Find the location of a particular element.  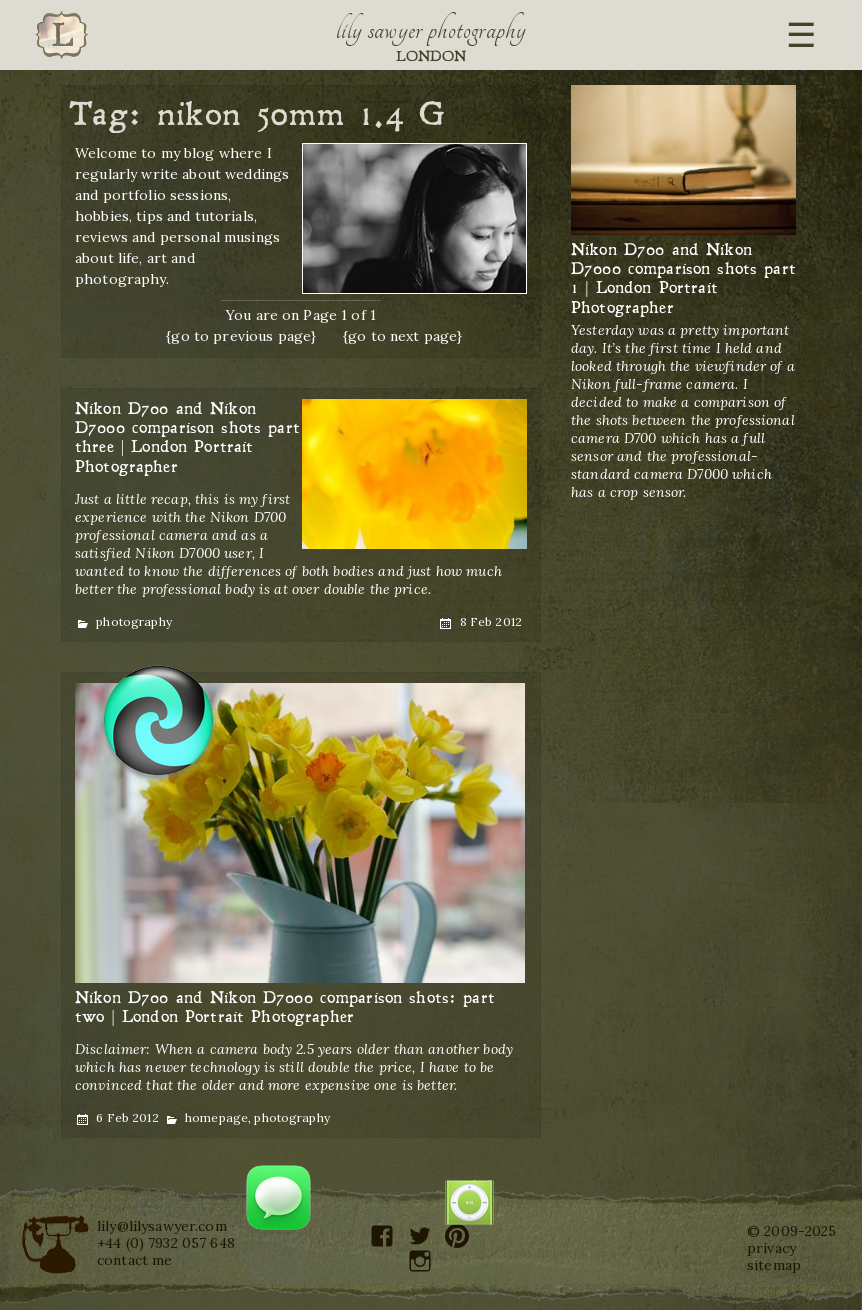

iPod shuffle device connected is located at coordinates (469, 1202).